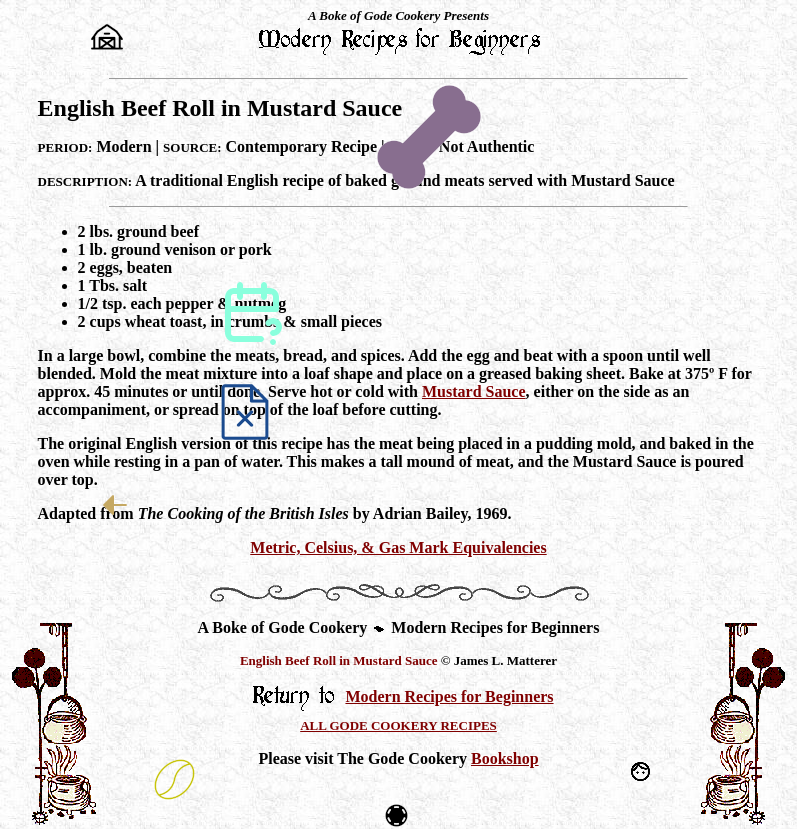 Image resolution: width=797 pixels, height=829 pixels. What do you see at coordinates (640, 771) in the screenshot?
I see `access your profile or account settings` at bounding box center [640, 771].